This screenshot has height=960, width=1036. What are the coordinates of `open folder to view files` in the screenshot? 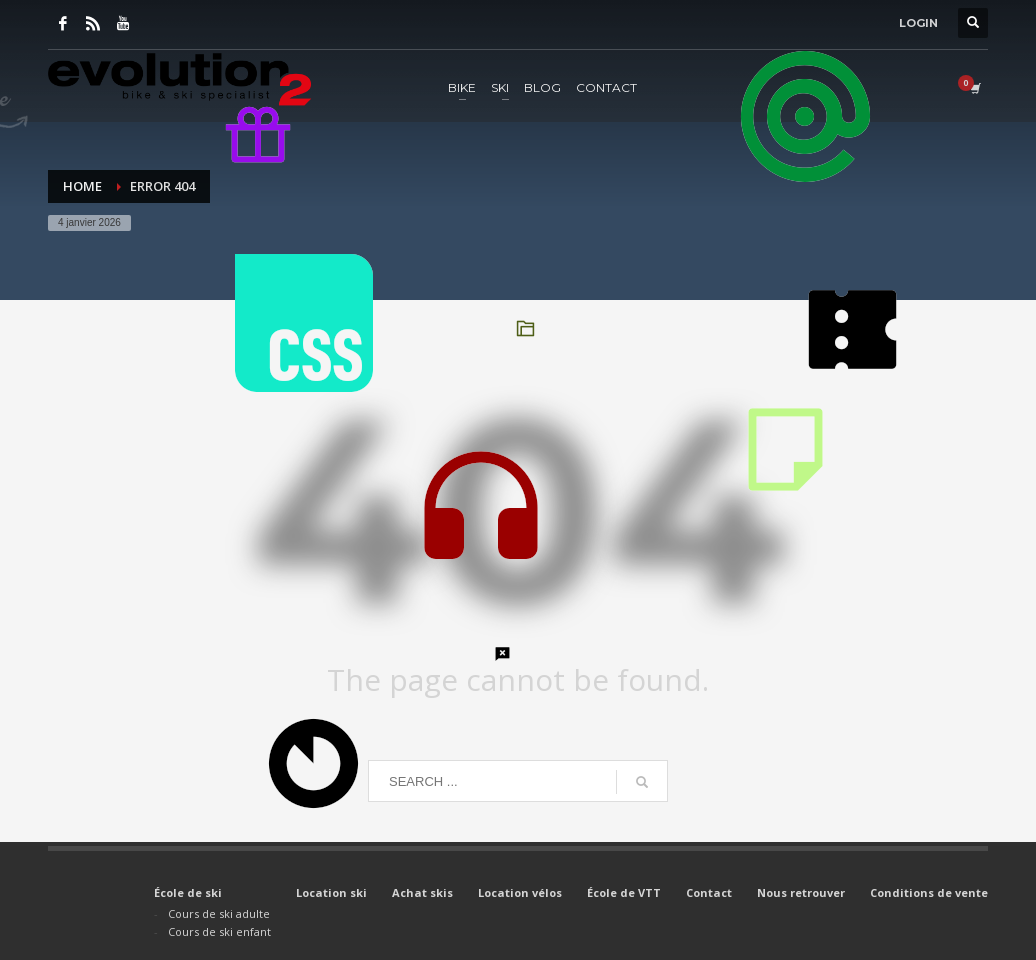 It's located at (525, 328).